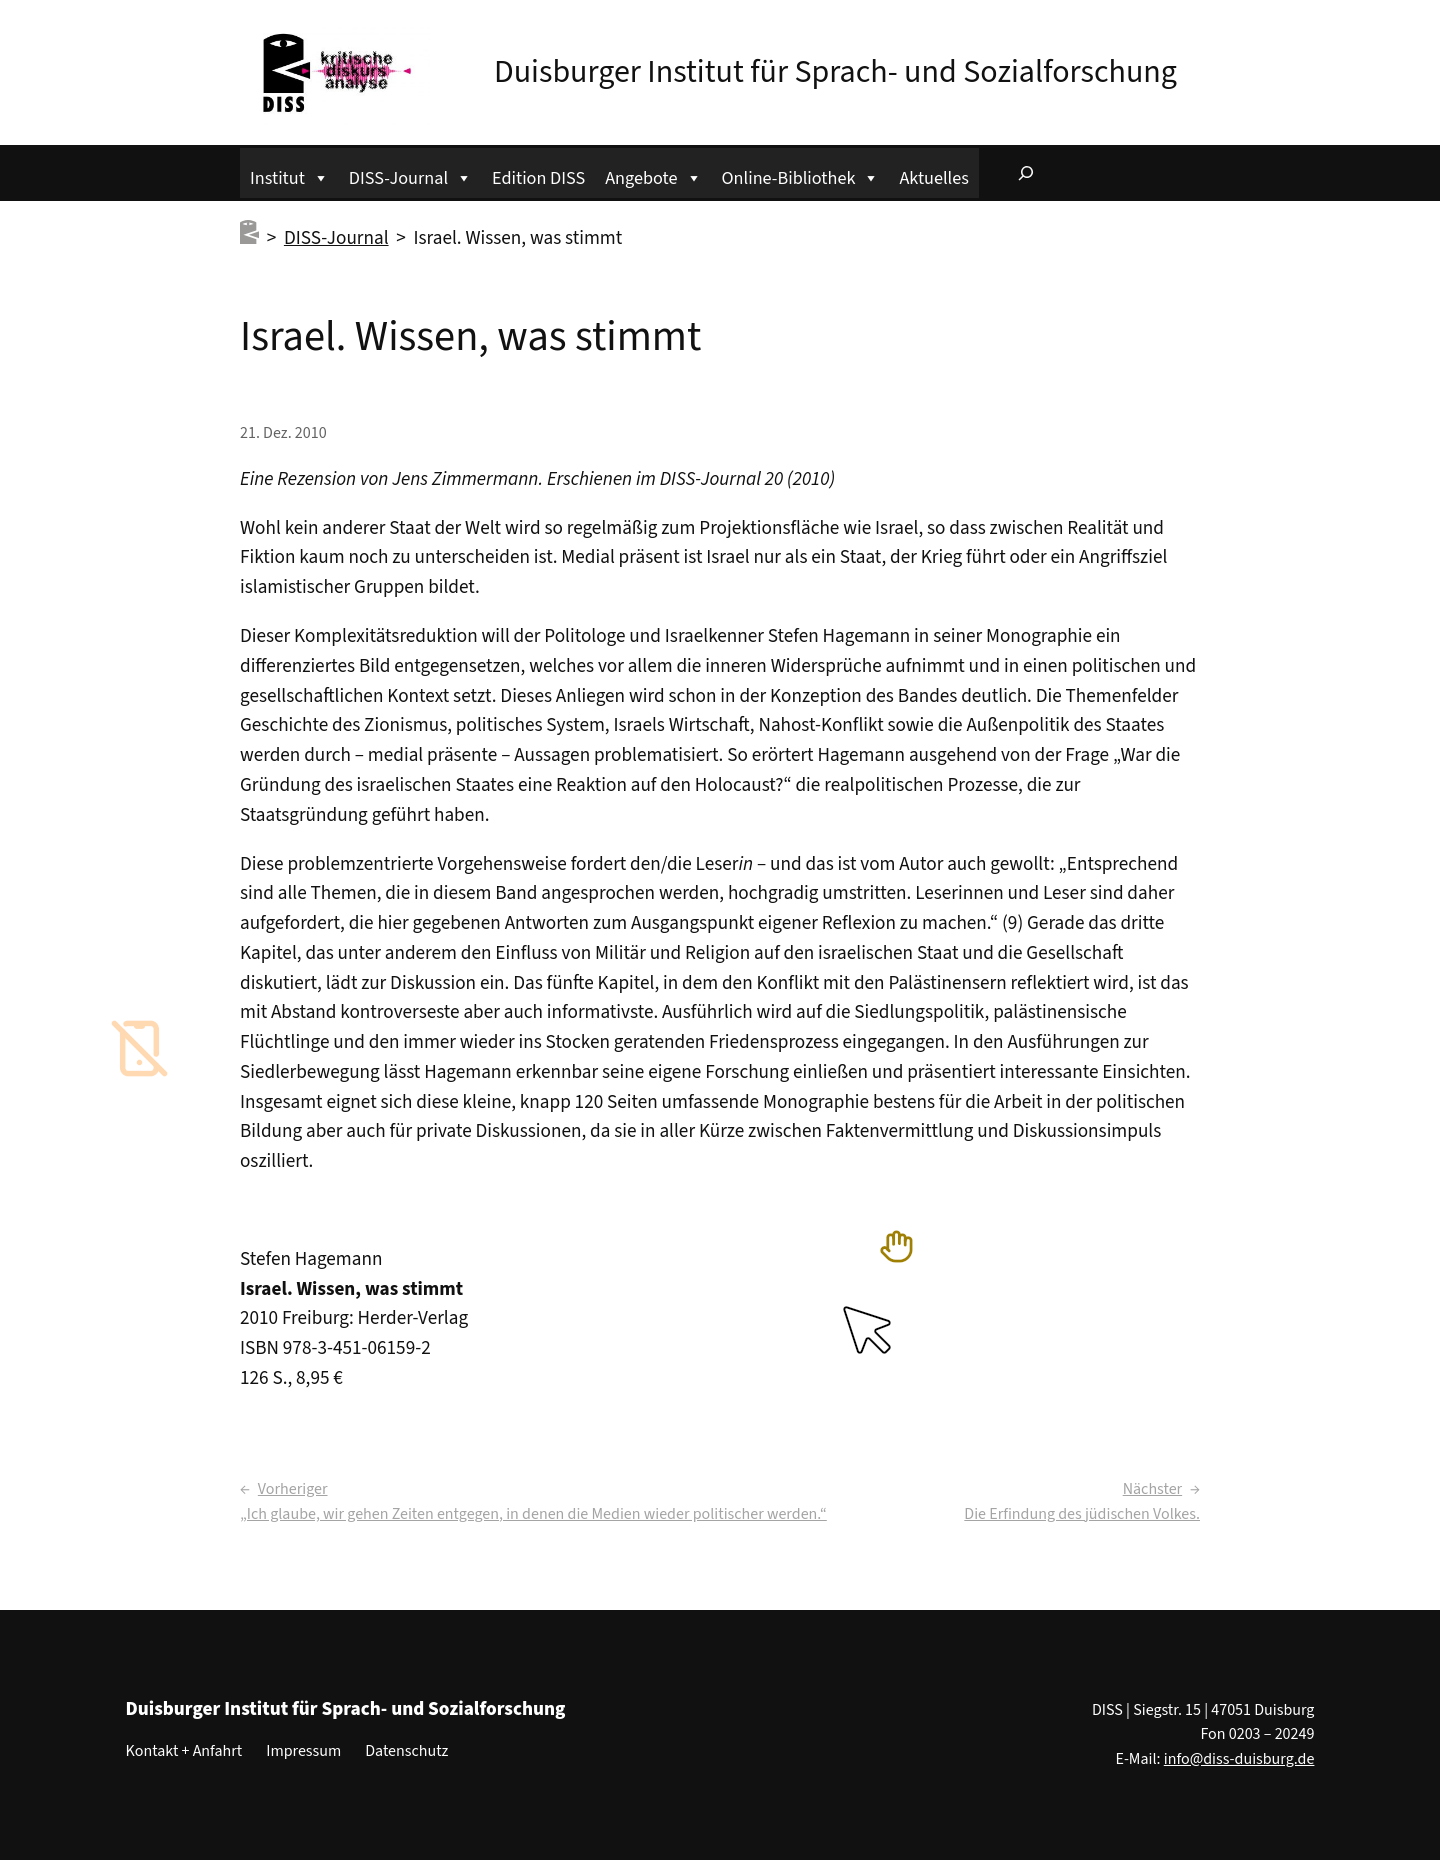  What do you see at coordinates (139, 1048) in the screenshot?
I see `disable mobile device` at bounding box center [139, 1048].